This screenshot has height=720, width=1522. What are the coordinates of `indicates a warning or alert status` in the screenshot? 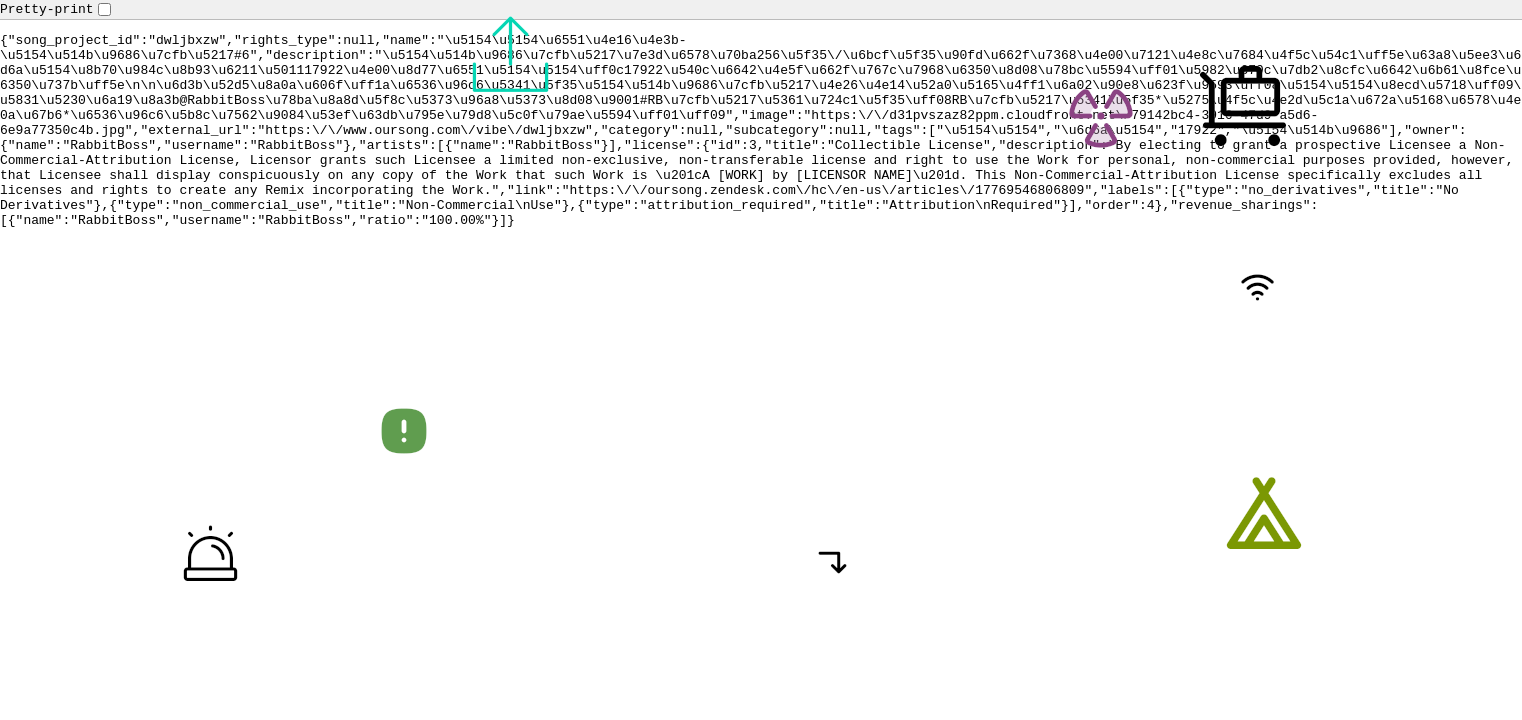 It's located at (404, 431).